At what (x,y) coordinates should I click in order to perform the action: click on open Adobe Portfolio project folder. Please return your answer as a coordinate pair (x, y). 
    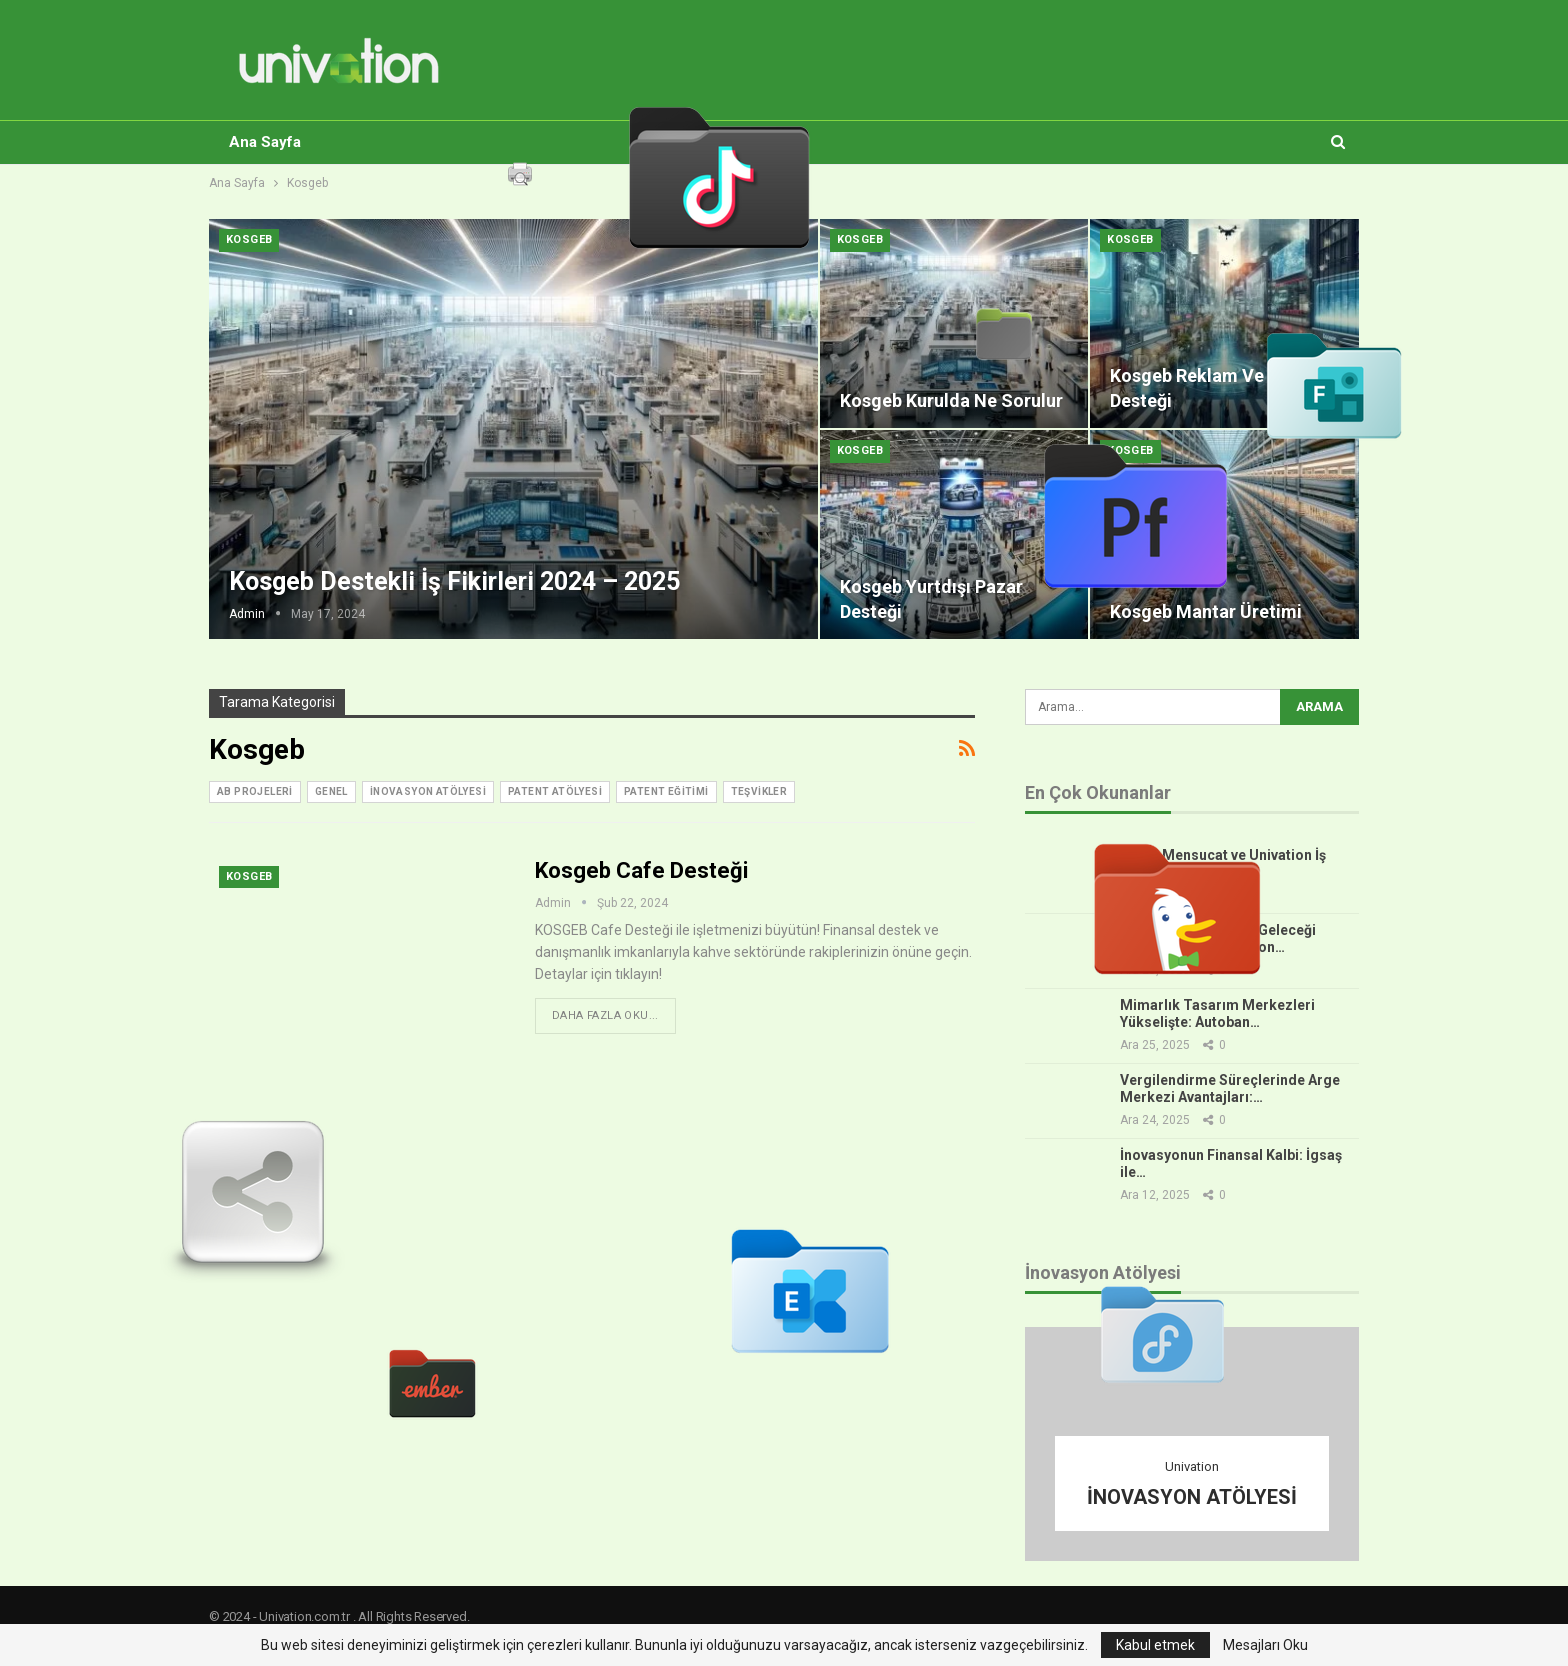
    Looking at the image, I should click on (1135, 521).